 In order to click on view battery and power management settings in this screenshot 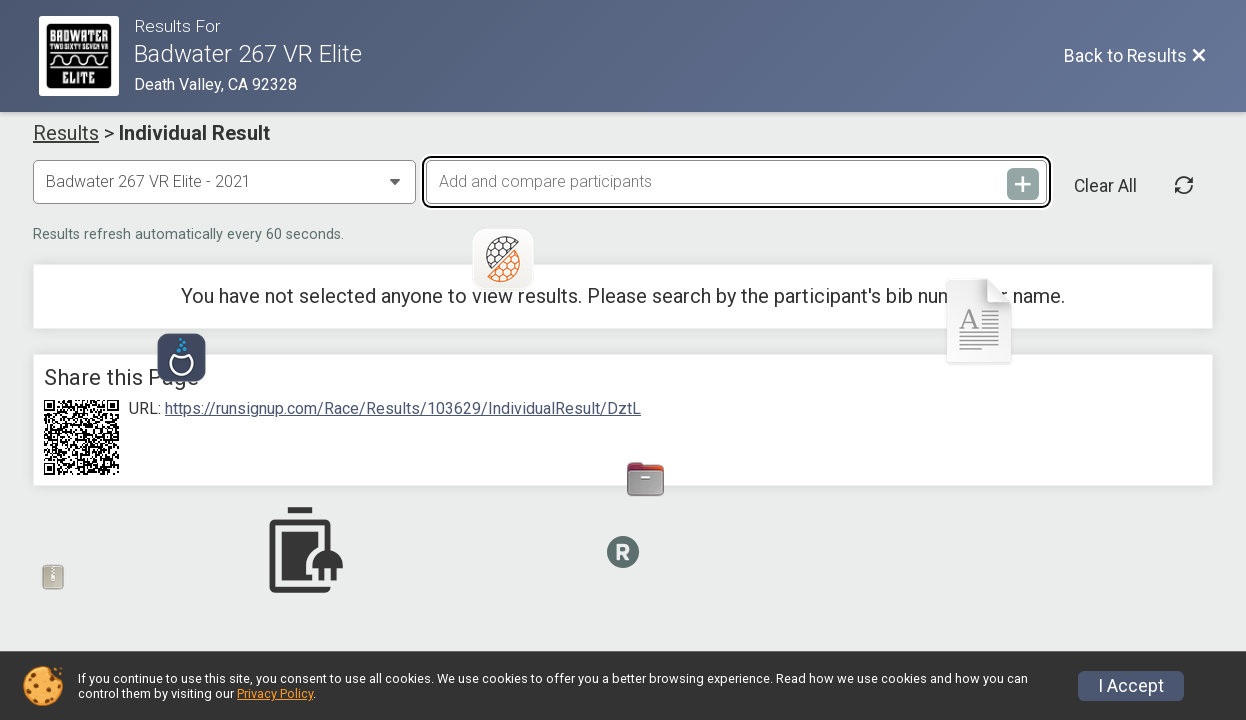, I will do `click(300, 550)`.